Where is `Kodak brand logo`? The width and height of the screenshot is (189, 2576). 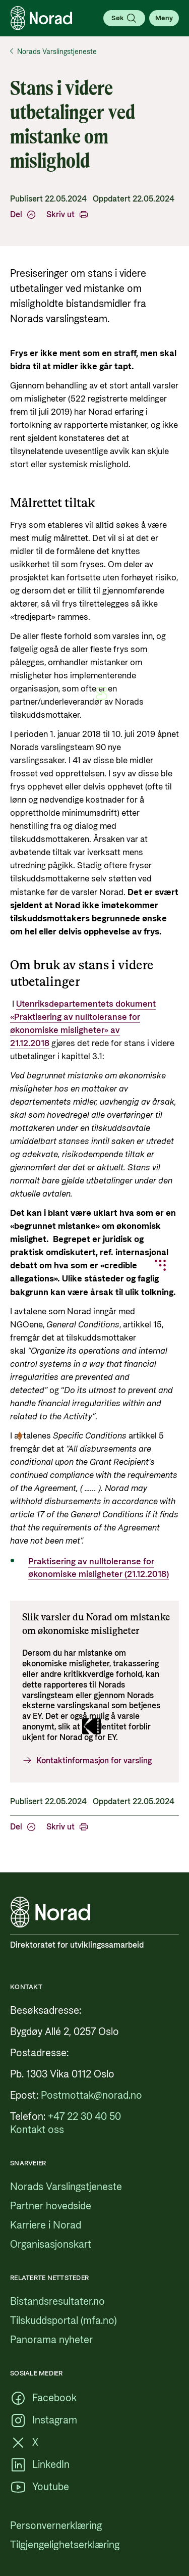 Kodak brand logo is located at coordinates (91, 1726).